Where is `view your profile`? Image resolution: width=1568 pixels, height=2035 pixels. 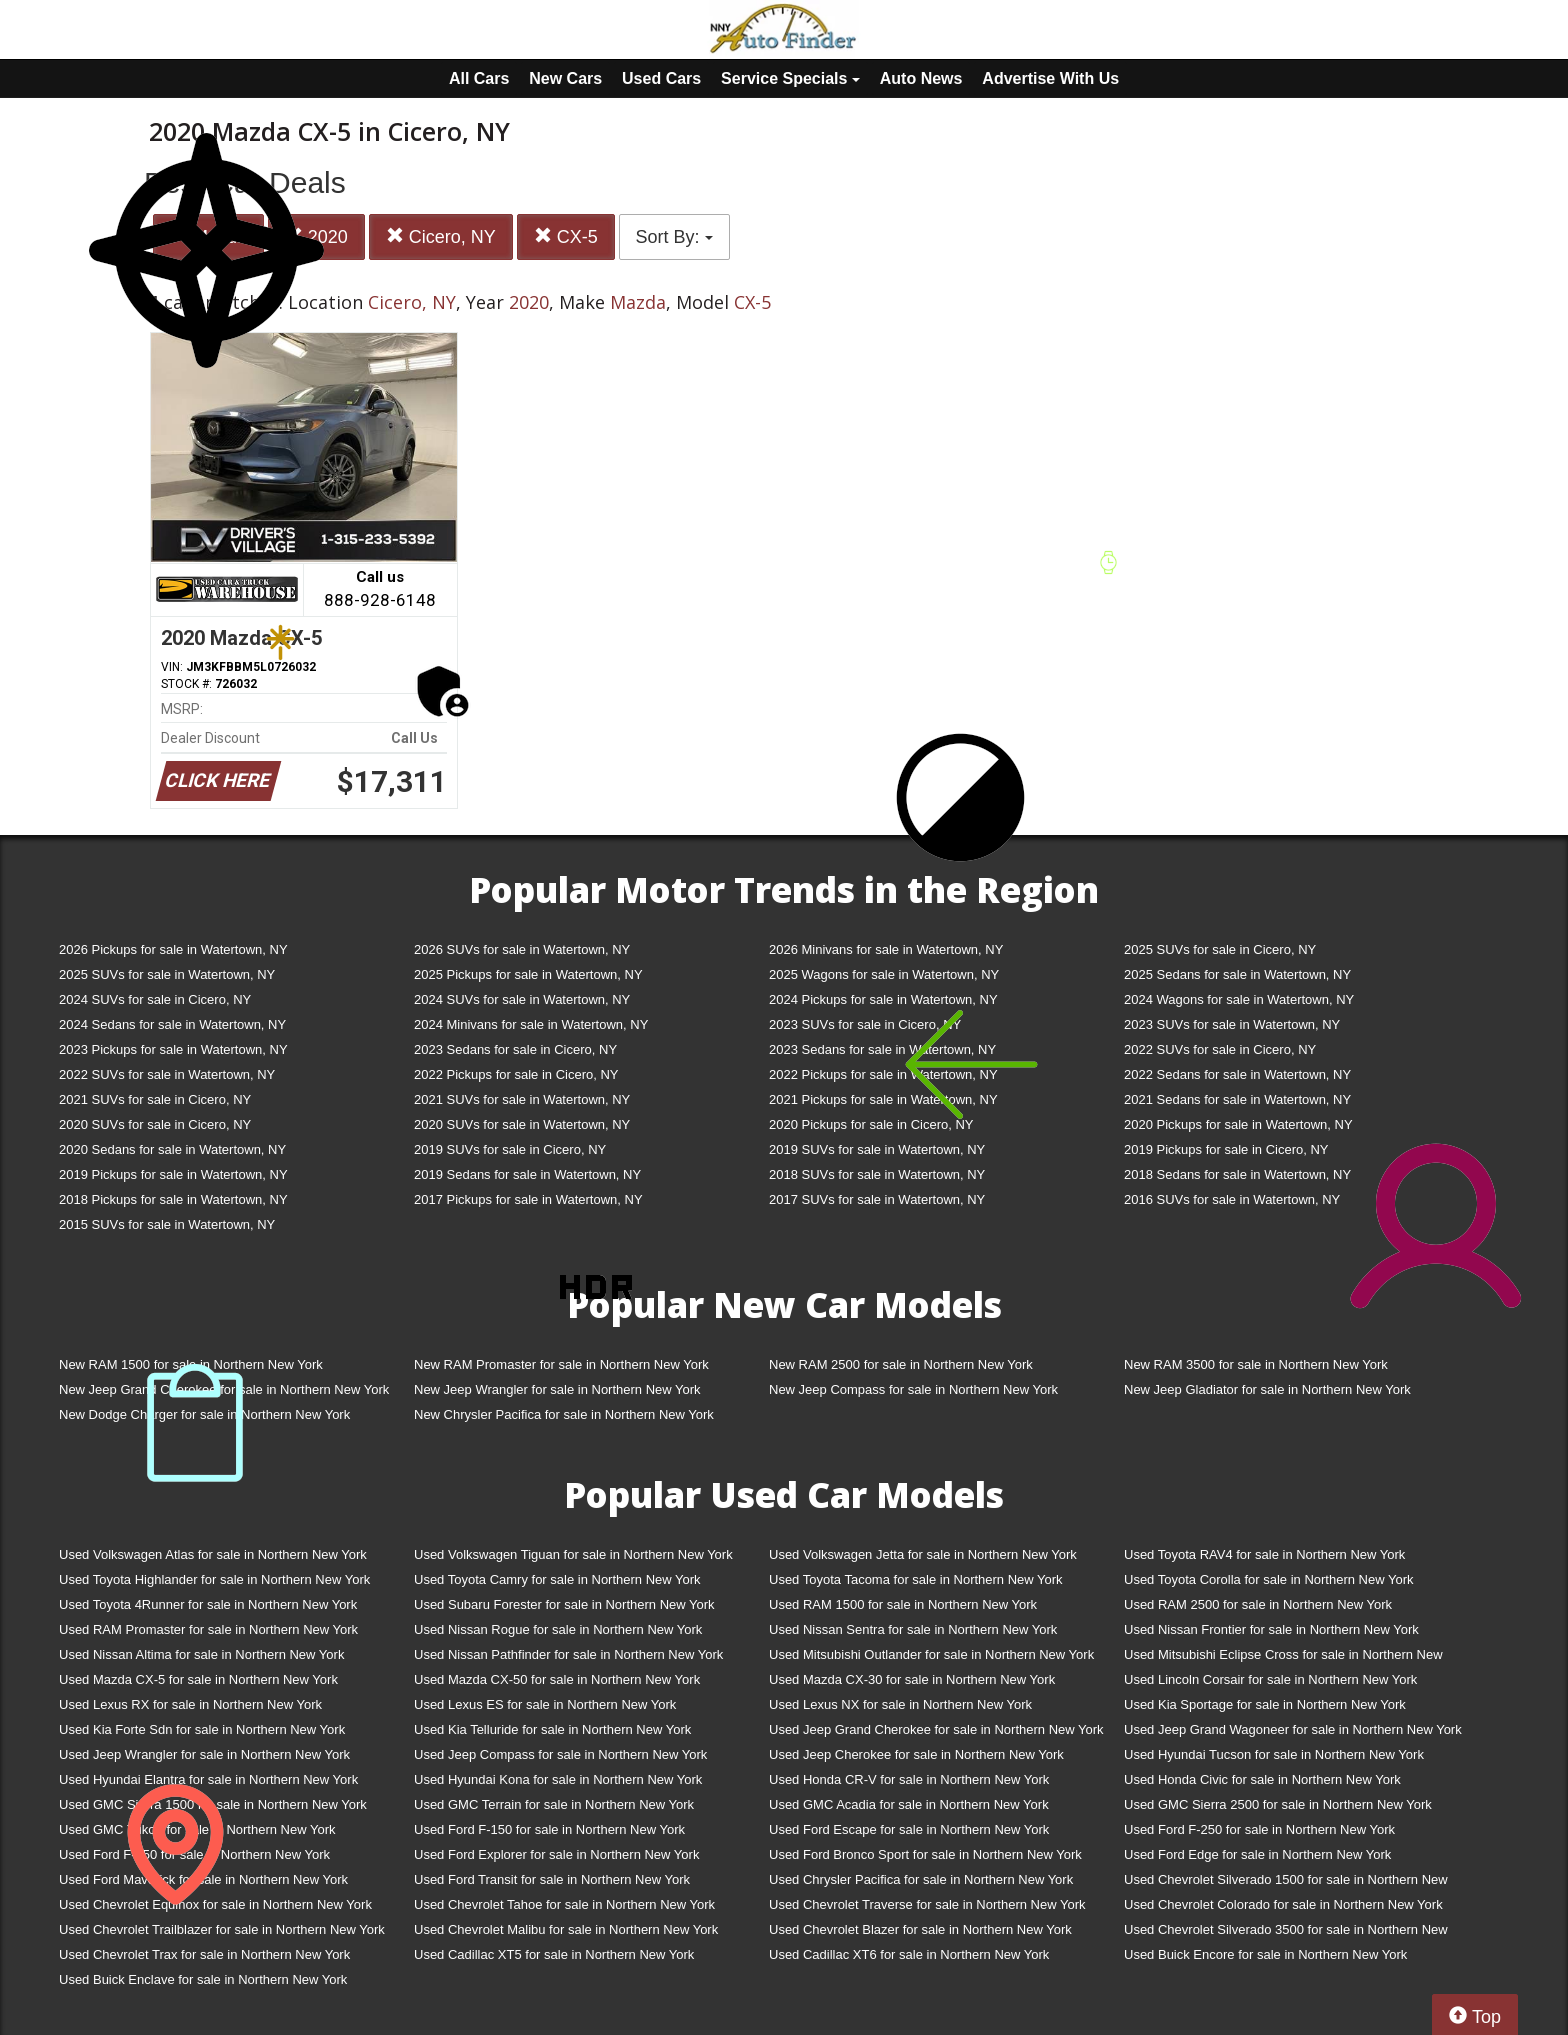
view your profile is located at coordinates (1436, 1229).